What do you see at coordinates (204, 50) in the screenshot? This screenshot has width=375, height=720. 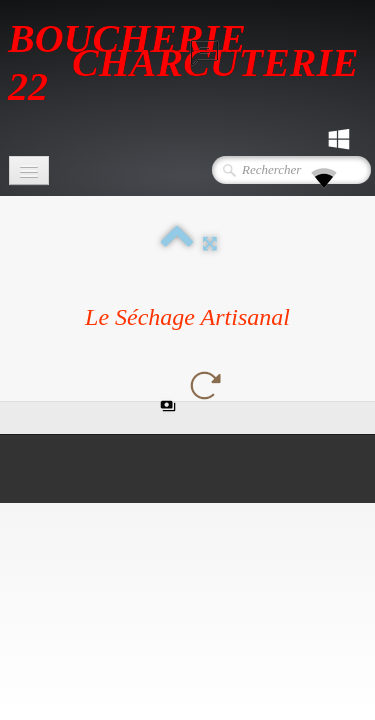 I see `open chat or messaging` at bounding box center [204, 50].